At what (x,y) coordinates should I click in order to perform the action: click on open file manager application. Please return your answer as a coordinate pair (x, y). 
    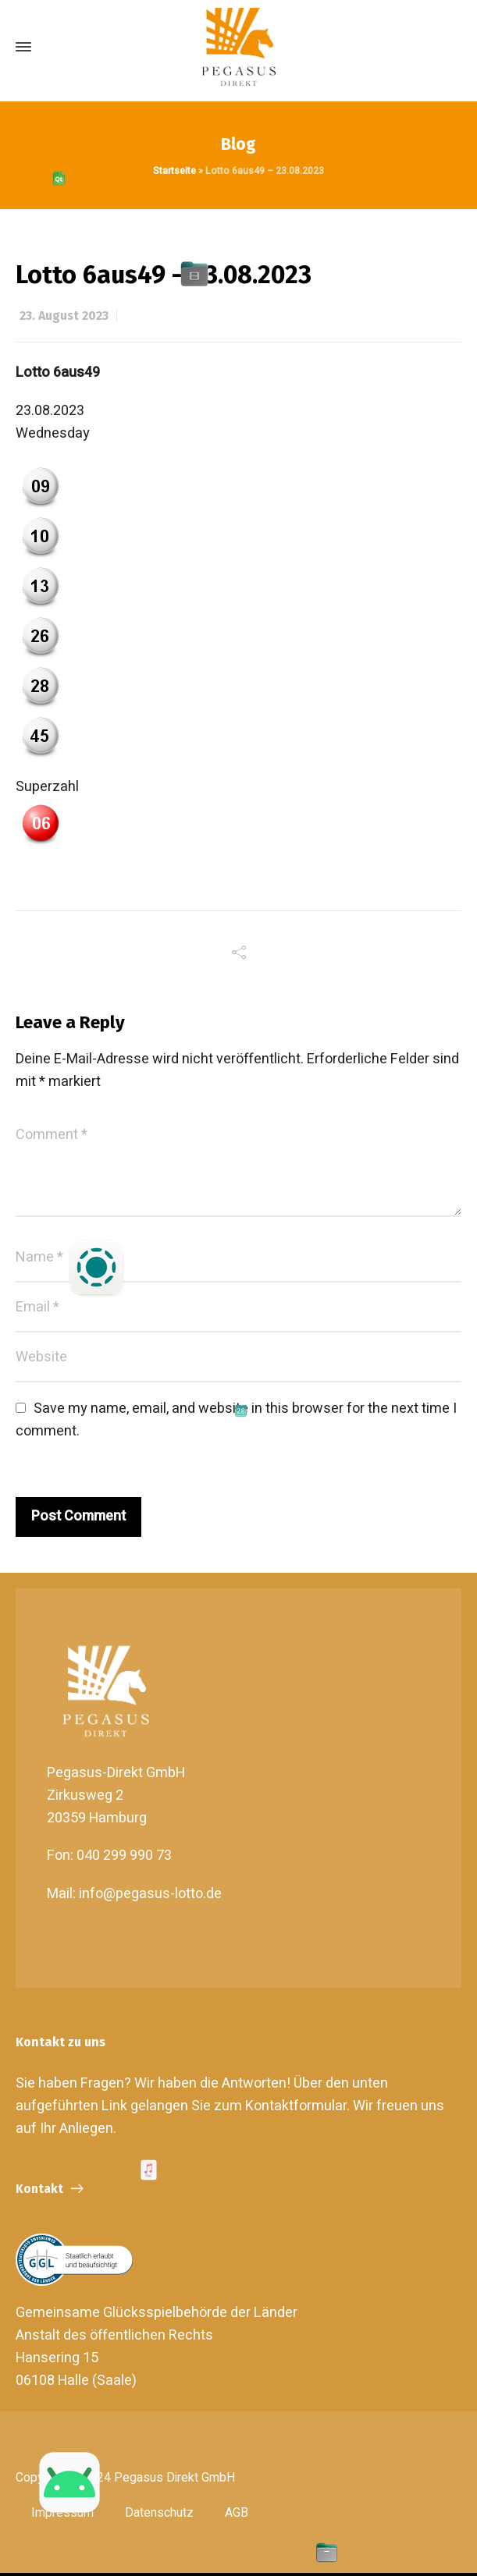
    Looking at the image, I should click on (326, 2552).